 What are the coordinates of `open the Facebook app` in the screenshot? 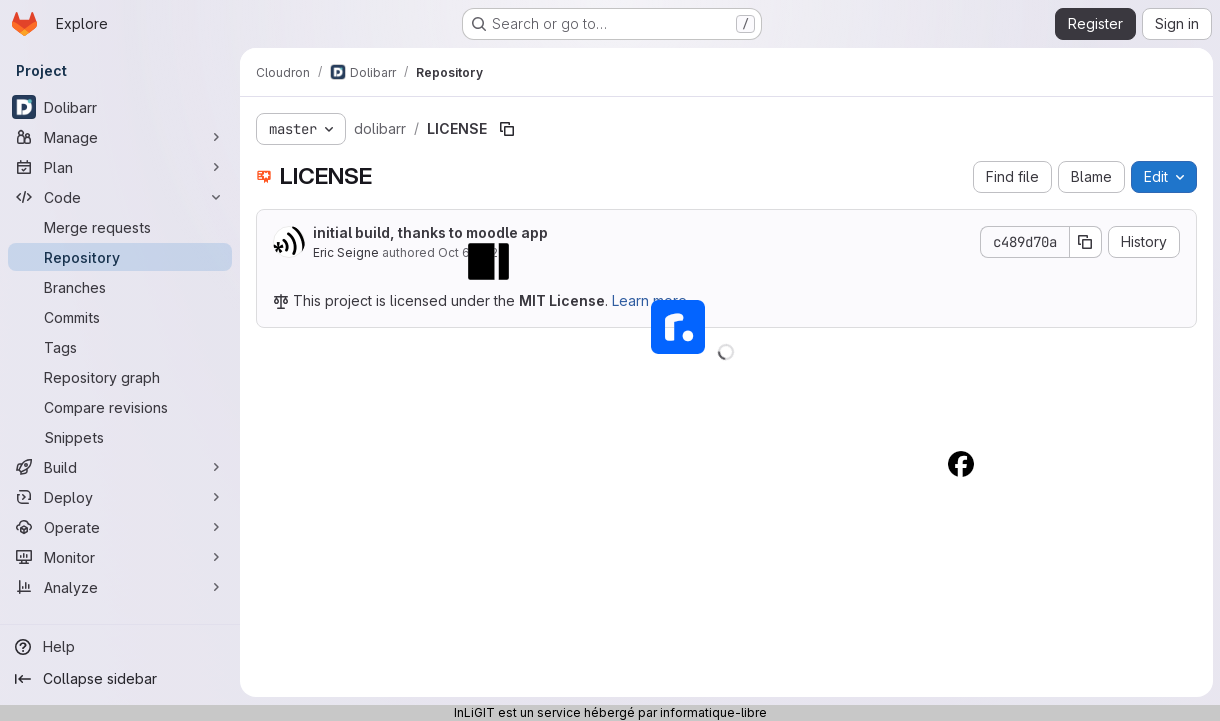 It's located at (961, 464).